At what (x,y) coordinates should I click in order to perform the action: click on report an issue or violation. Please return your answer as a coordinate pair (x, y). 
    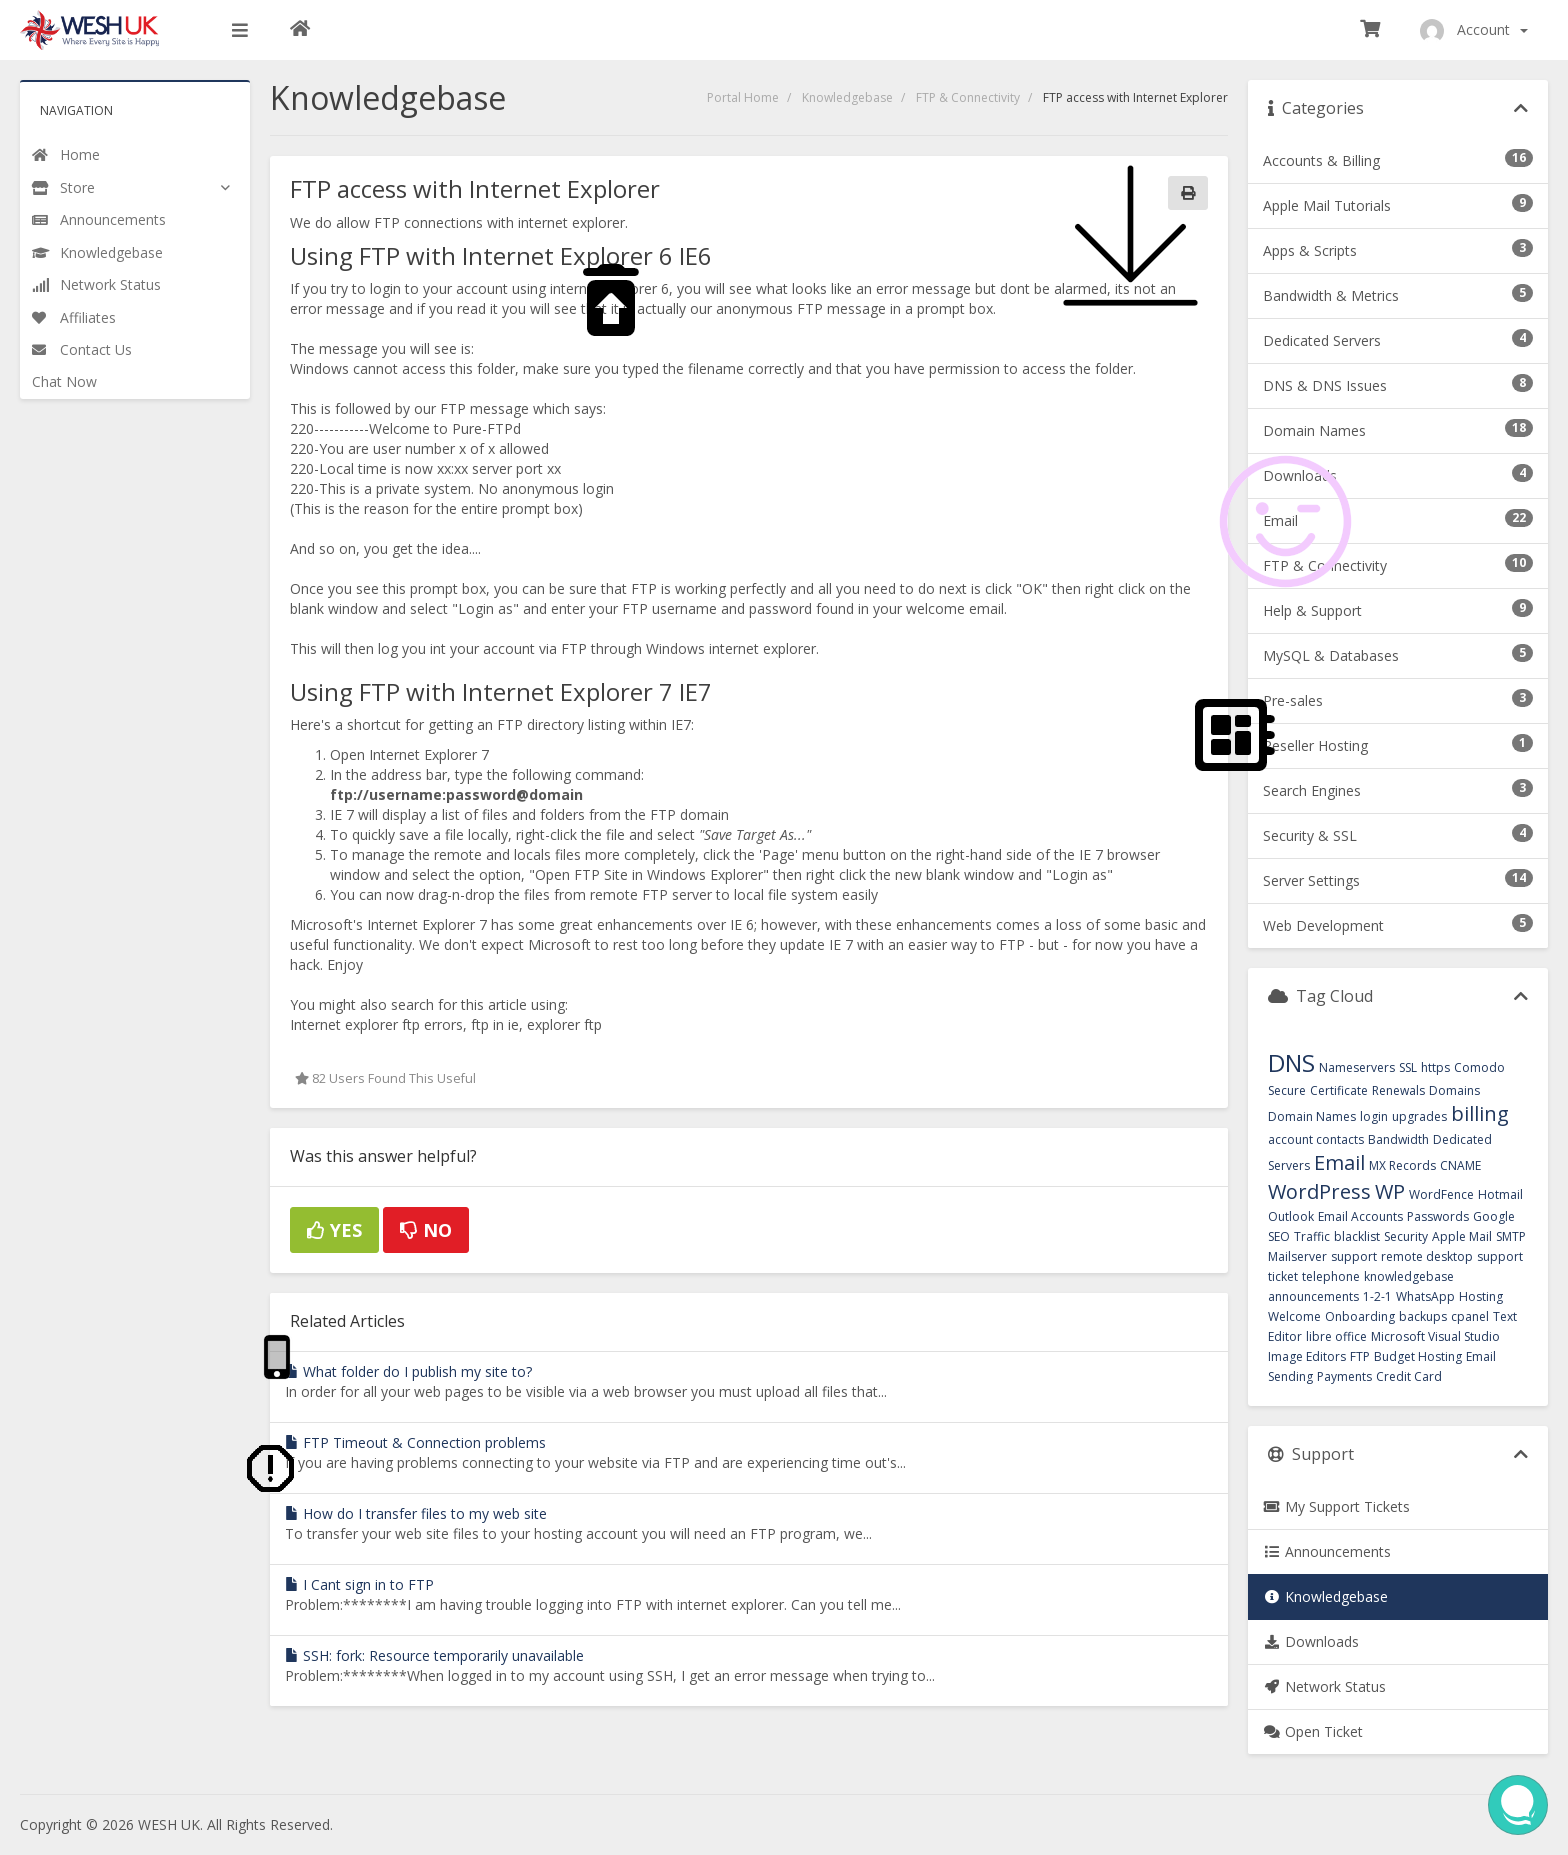
    Looking at the image, I should click on (270, 1468).